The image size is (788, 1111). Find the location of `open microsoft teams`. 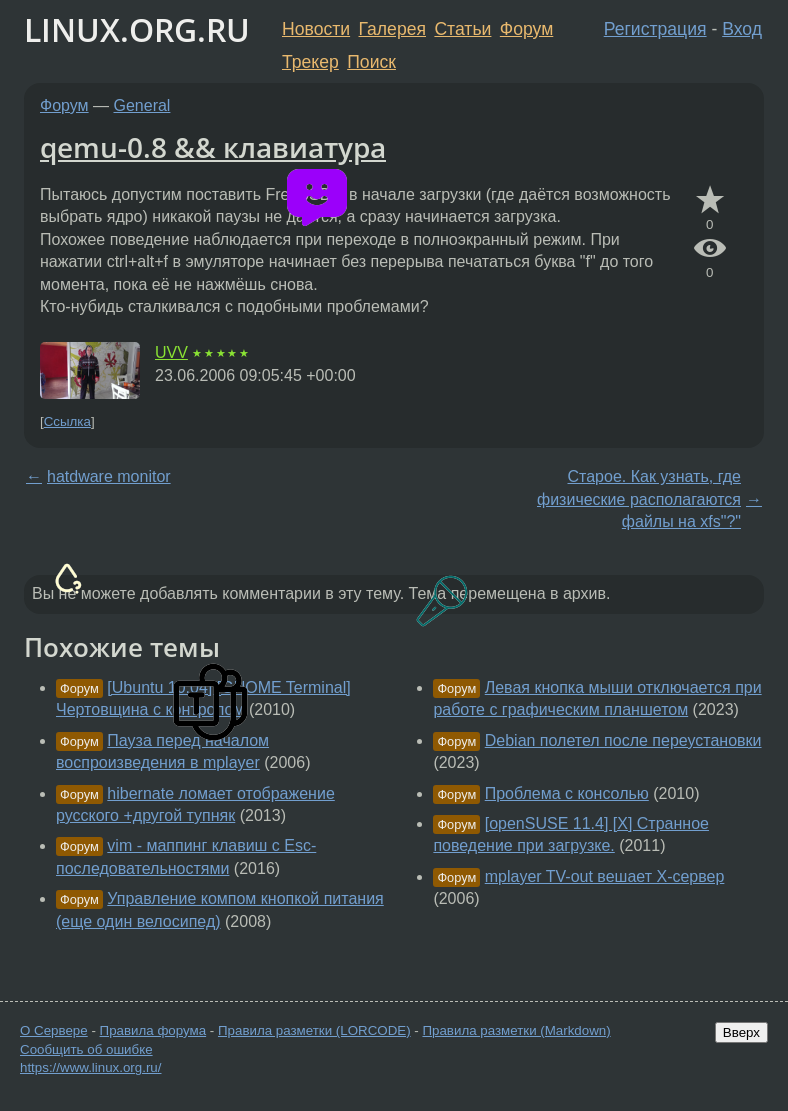

open microsoft teams is located at coordinates (210, 703).